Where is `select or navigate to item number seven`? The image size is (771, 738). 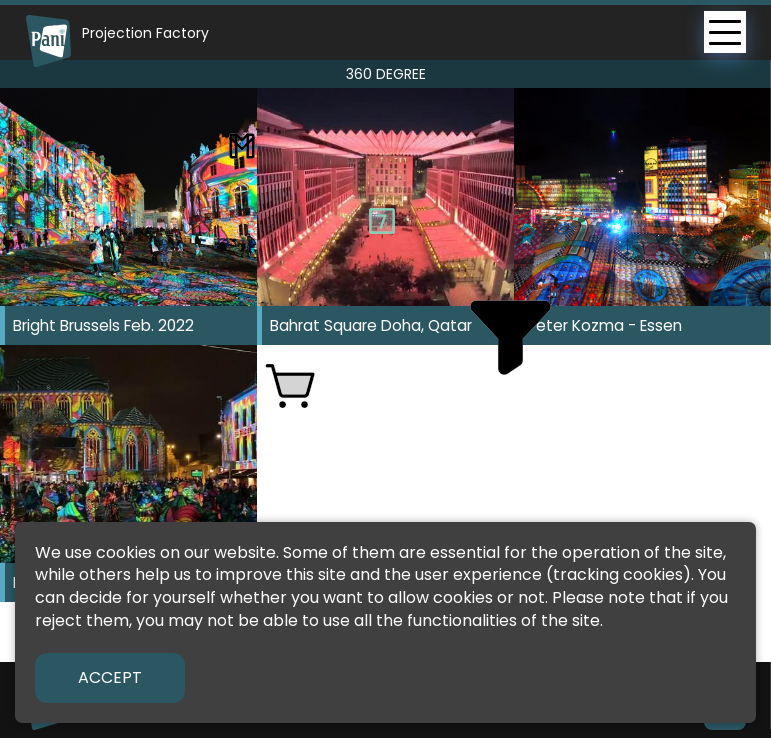
select or navigate to item number seven is located at coordinates (382, 221).